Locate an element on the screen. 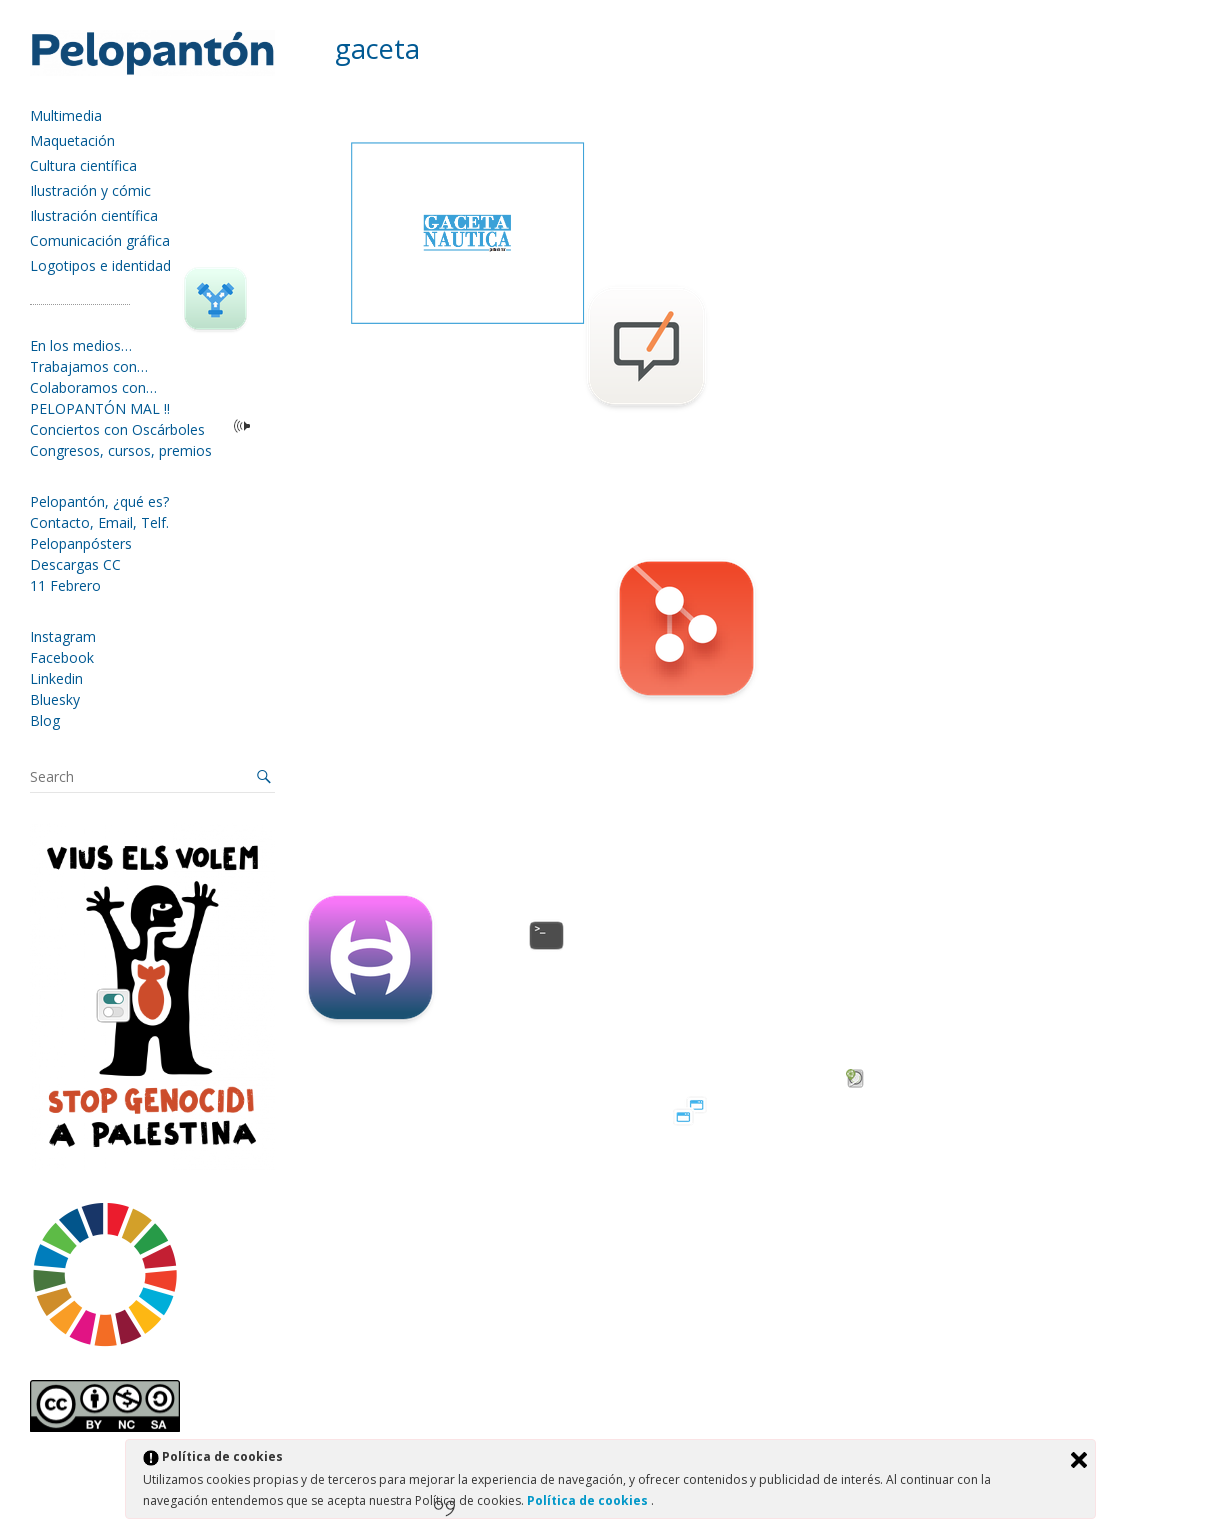  open unity tweak tool settings is located at coordinates (113, 1005).